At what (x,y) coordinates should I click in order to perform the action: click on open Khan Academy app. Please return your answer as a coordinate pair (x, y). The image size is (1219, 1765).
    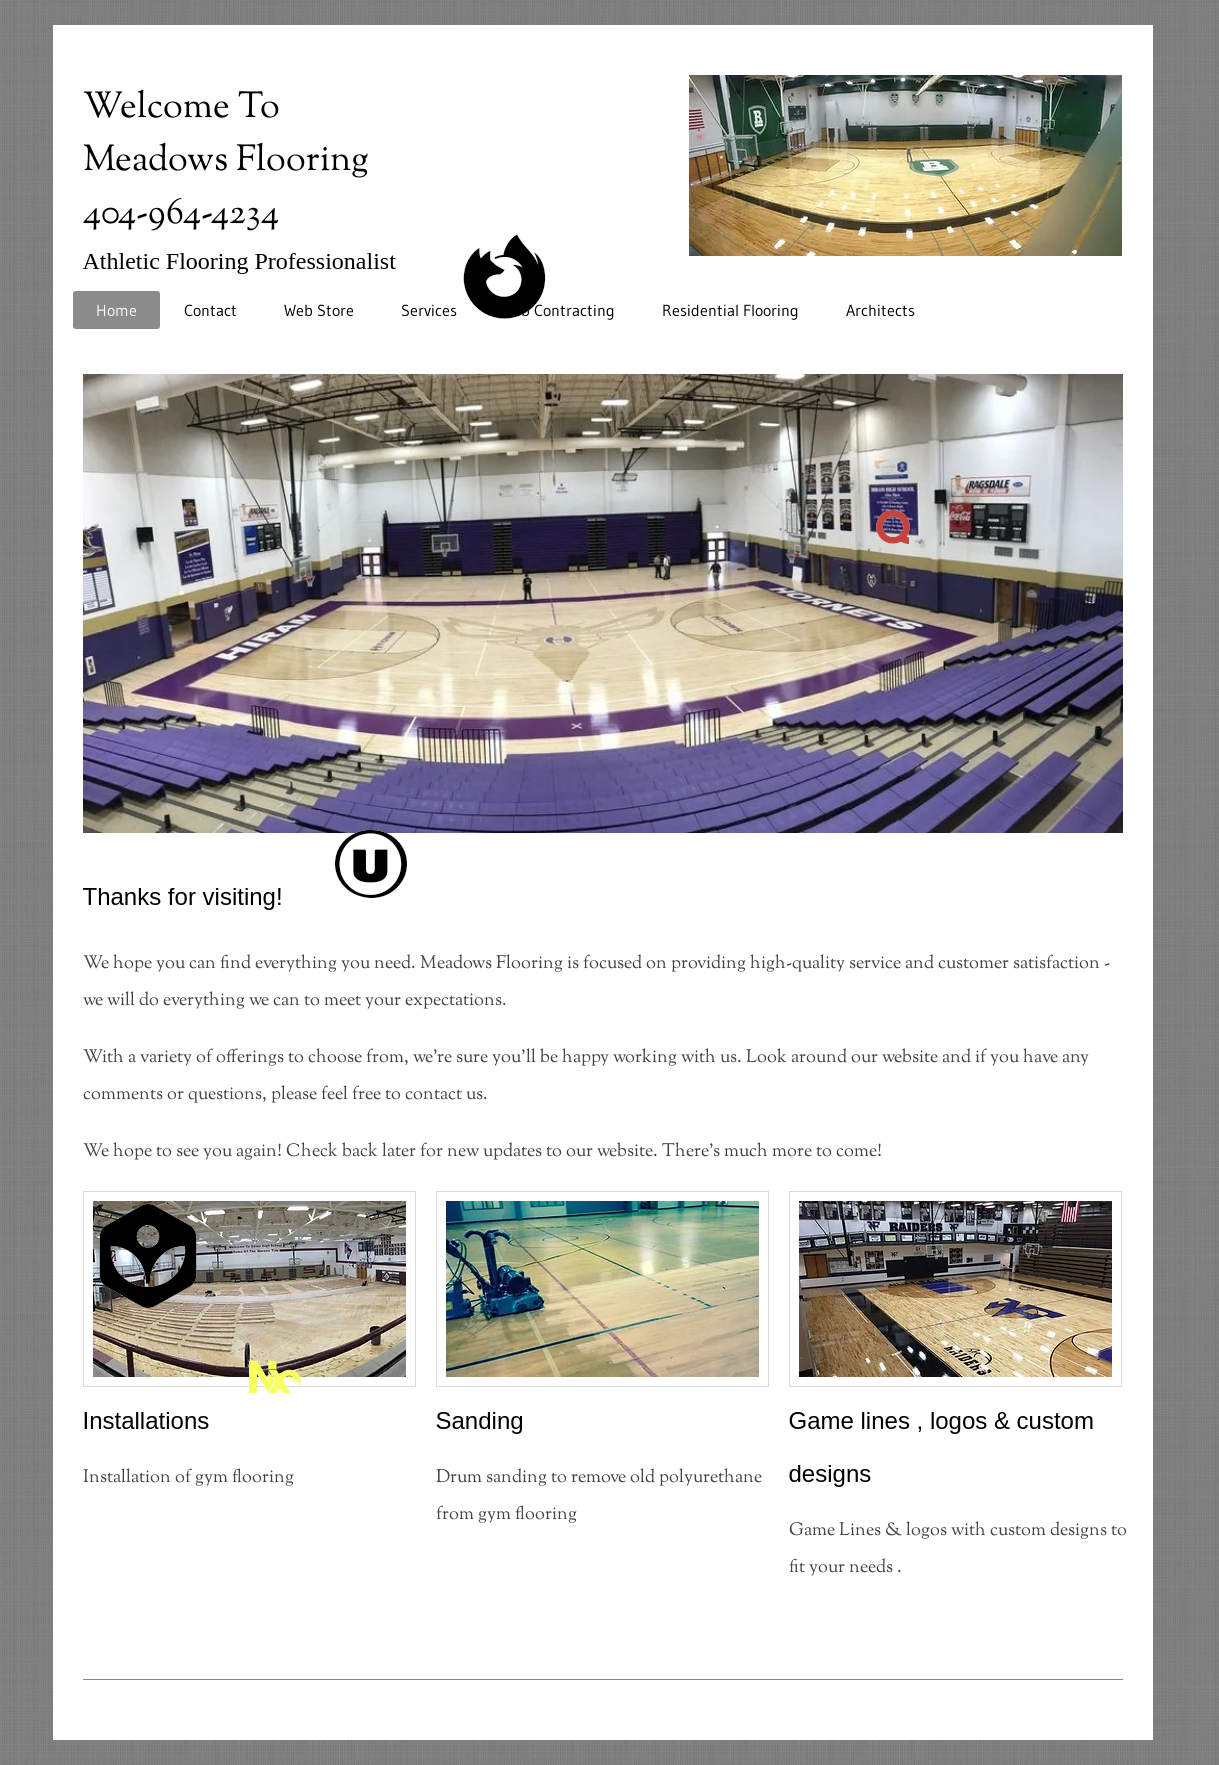
    Looking at the image, I should click on (148, 1256).